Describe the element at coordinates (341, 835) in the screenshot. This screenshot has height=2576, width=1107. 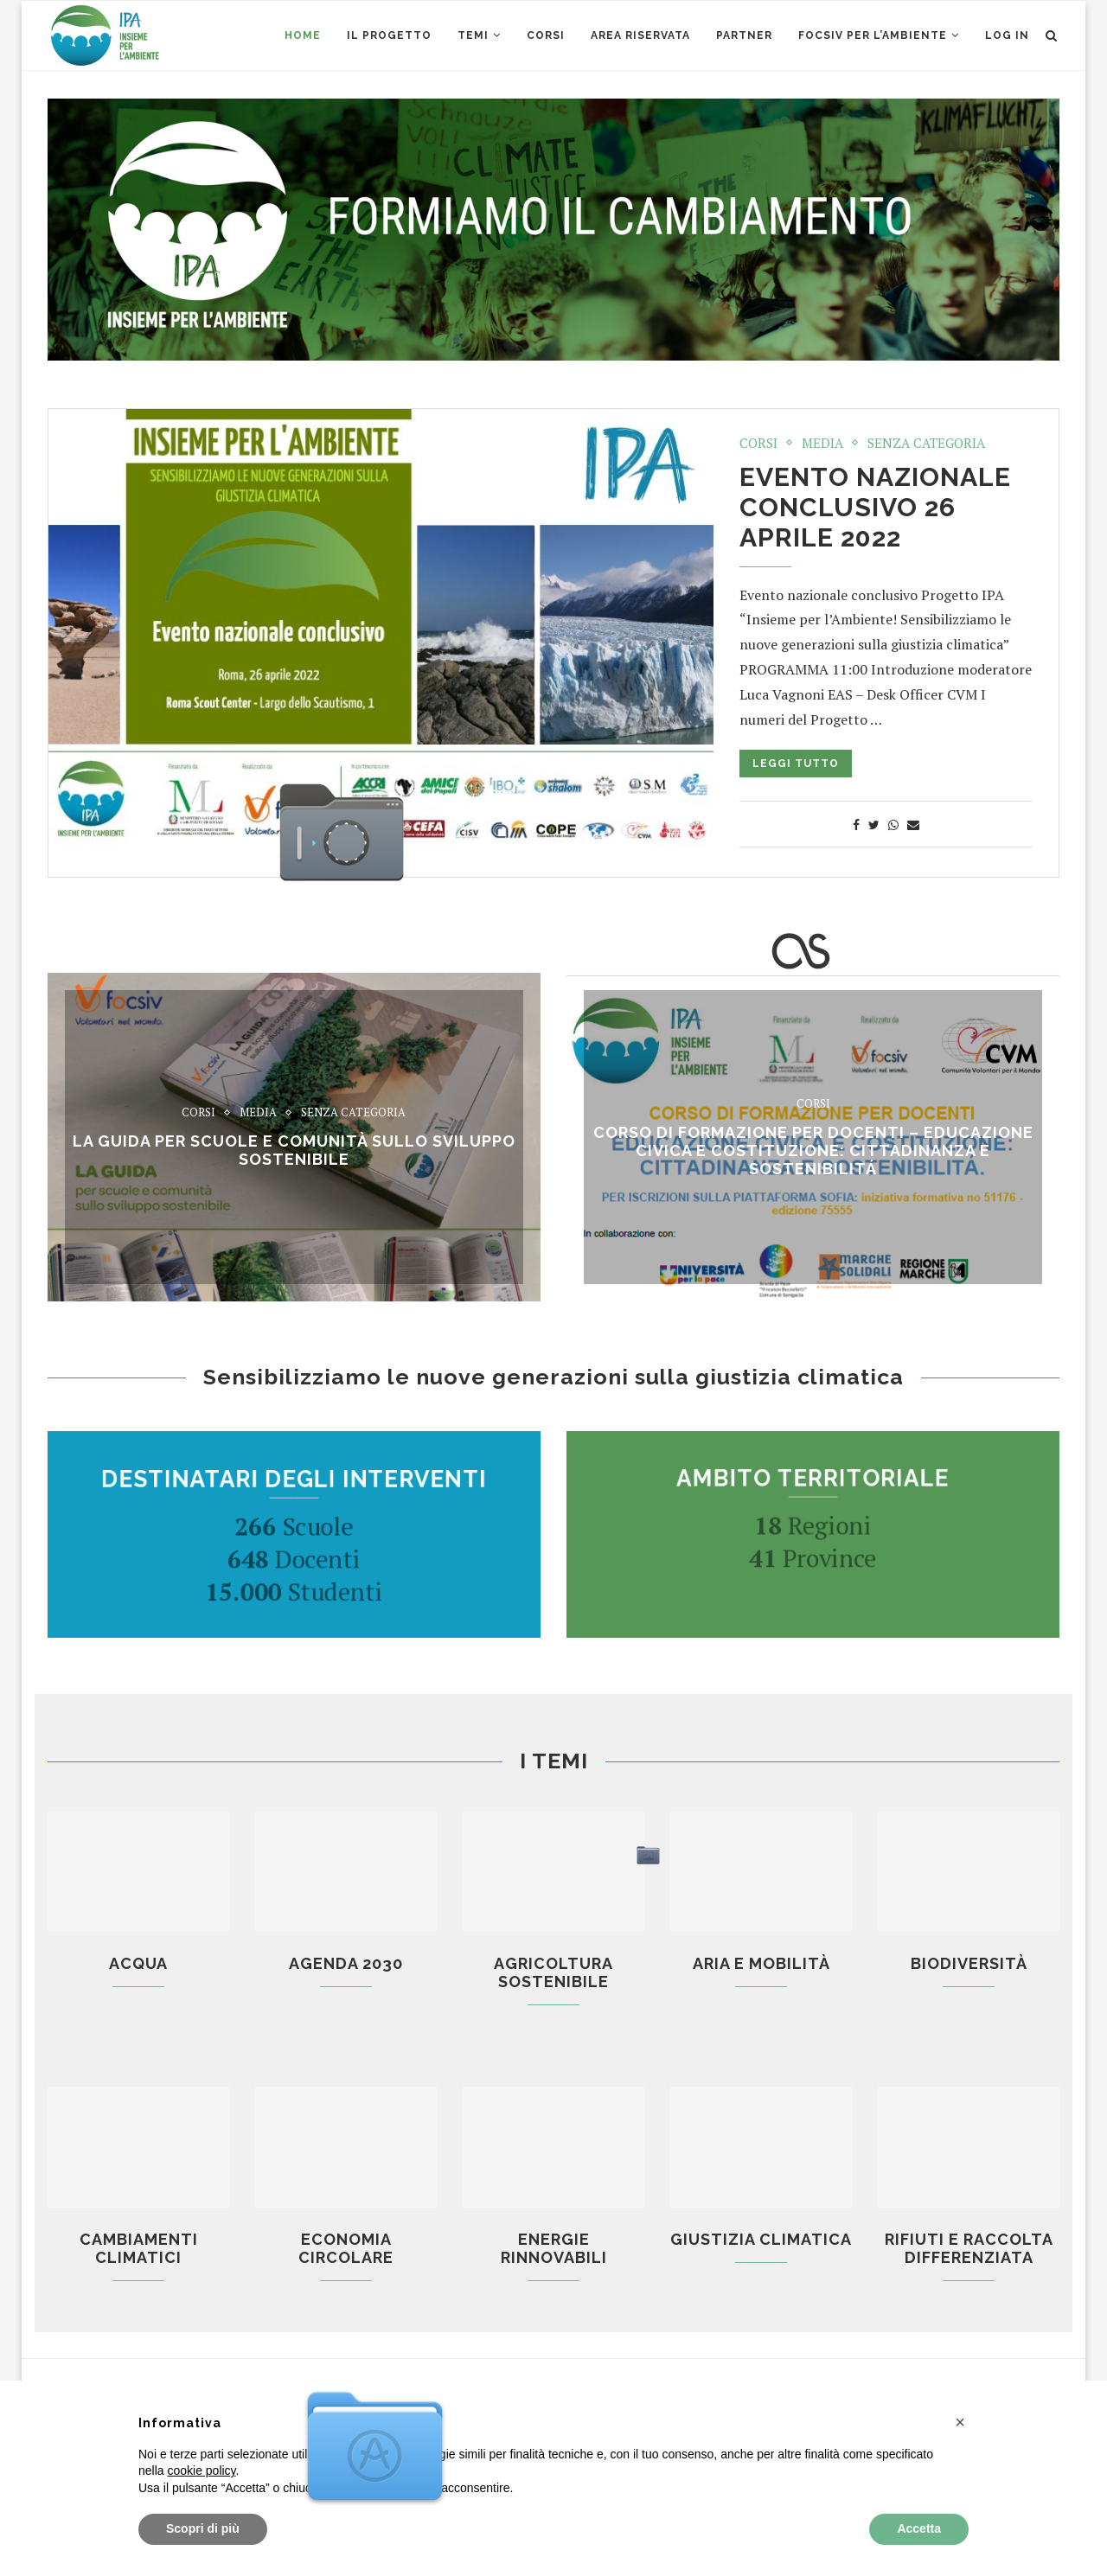
I see `access secured or locked files` at that location.